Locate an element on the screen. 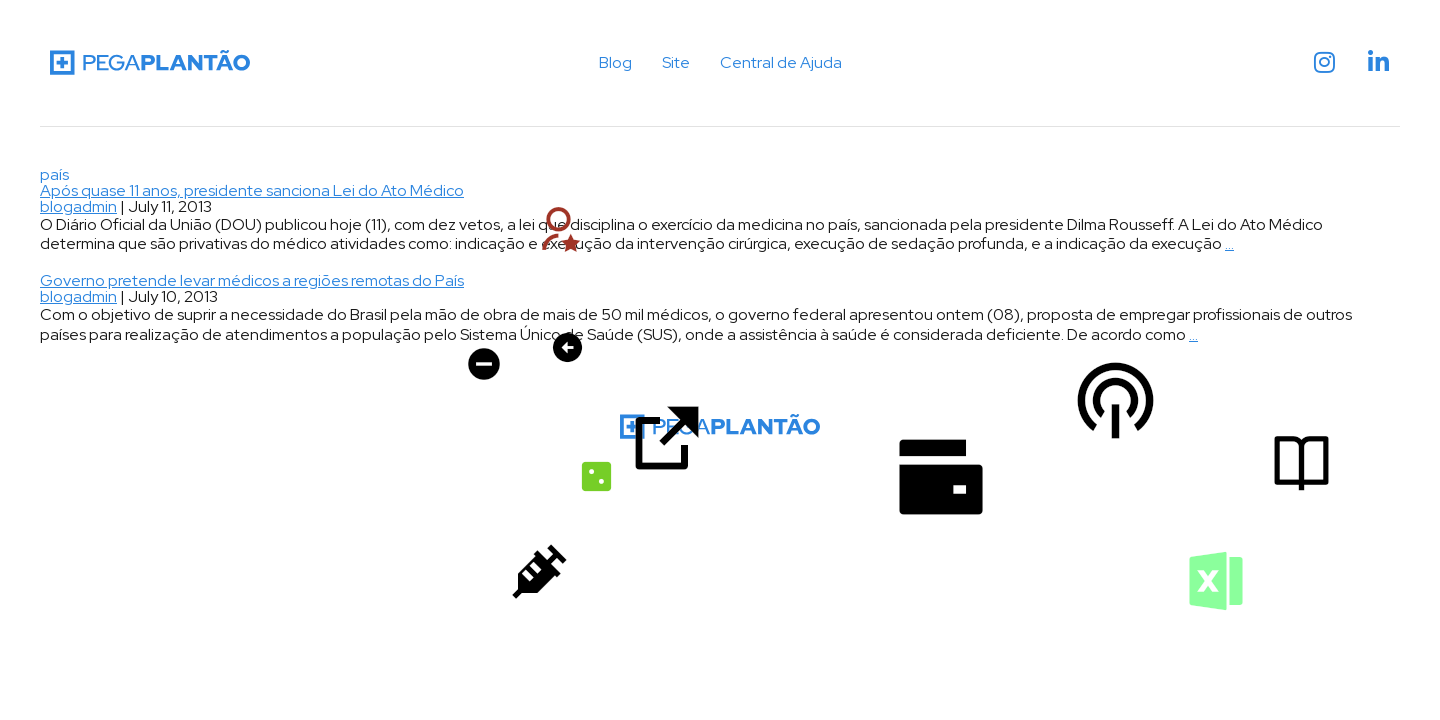  go back to the previous screen is located at coordinates (567, 347).